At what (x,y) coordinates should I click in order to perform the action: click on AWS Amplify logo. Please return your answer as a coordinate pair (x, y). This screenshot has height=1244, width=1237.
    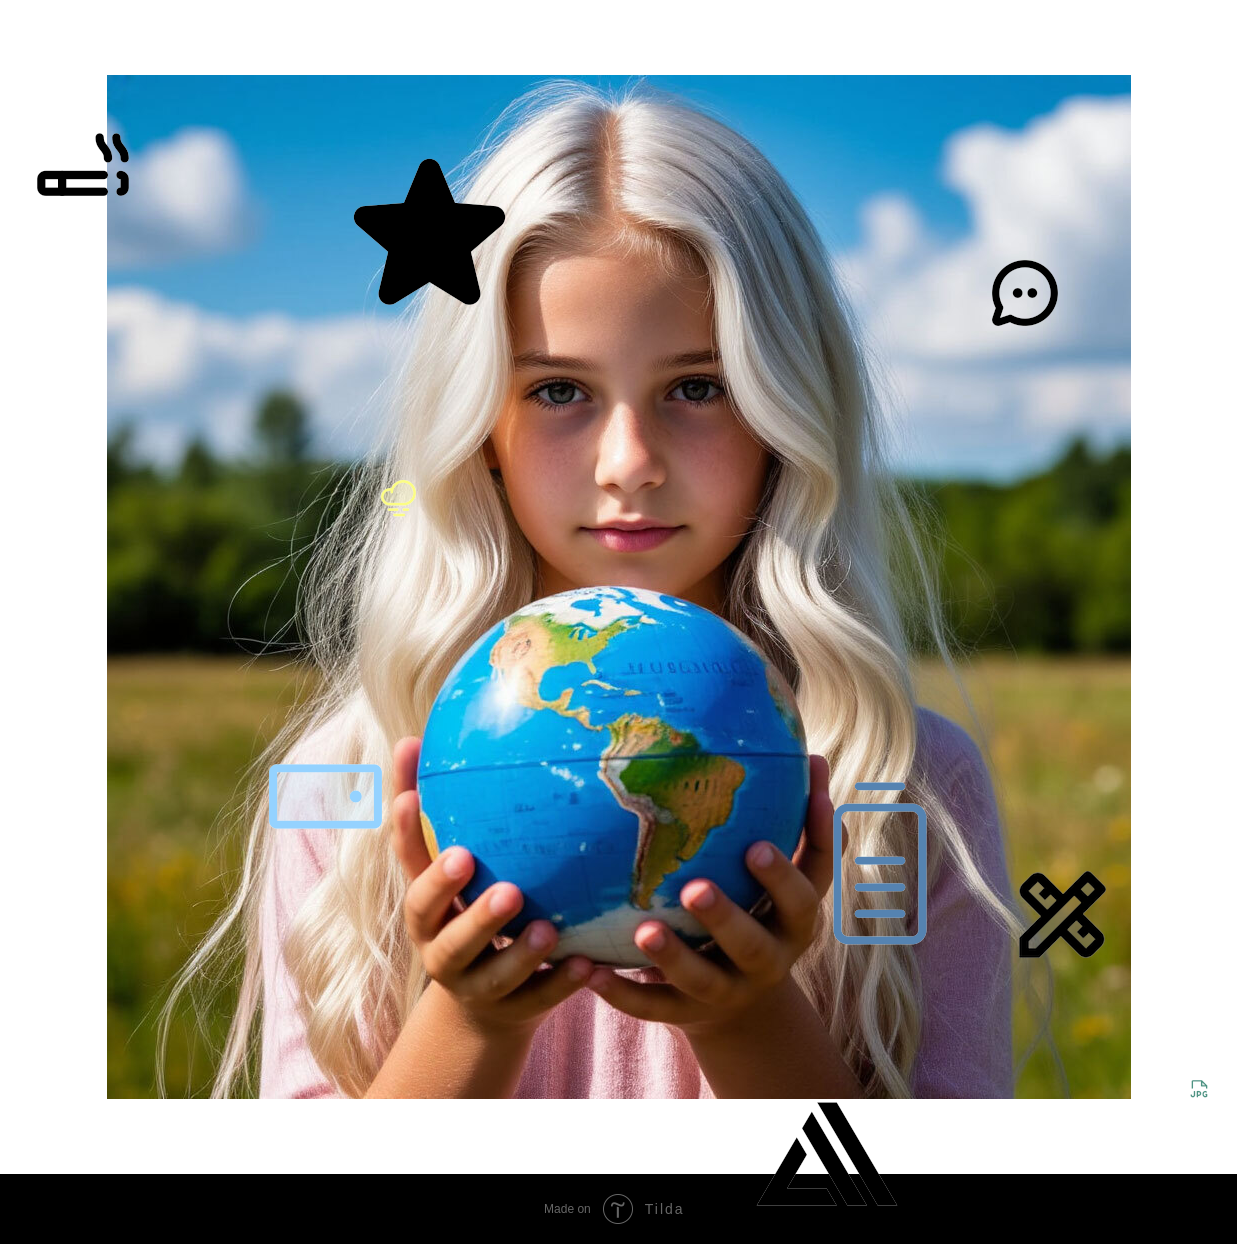
    Looking at the image, I should click on (827, 1154).